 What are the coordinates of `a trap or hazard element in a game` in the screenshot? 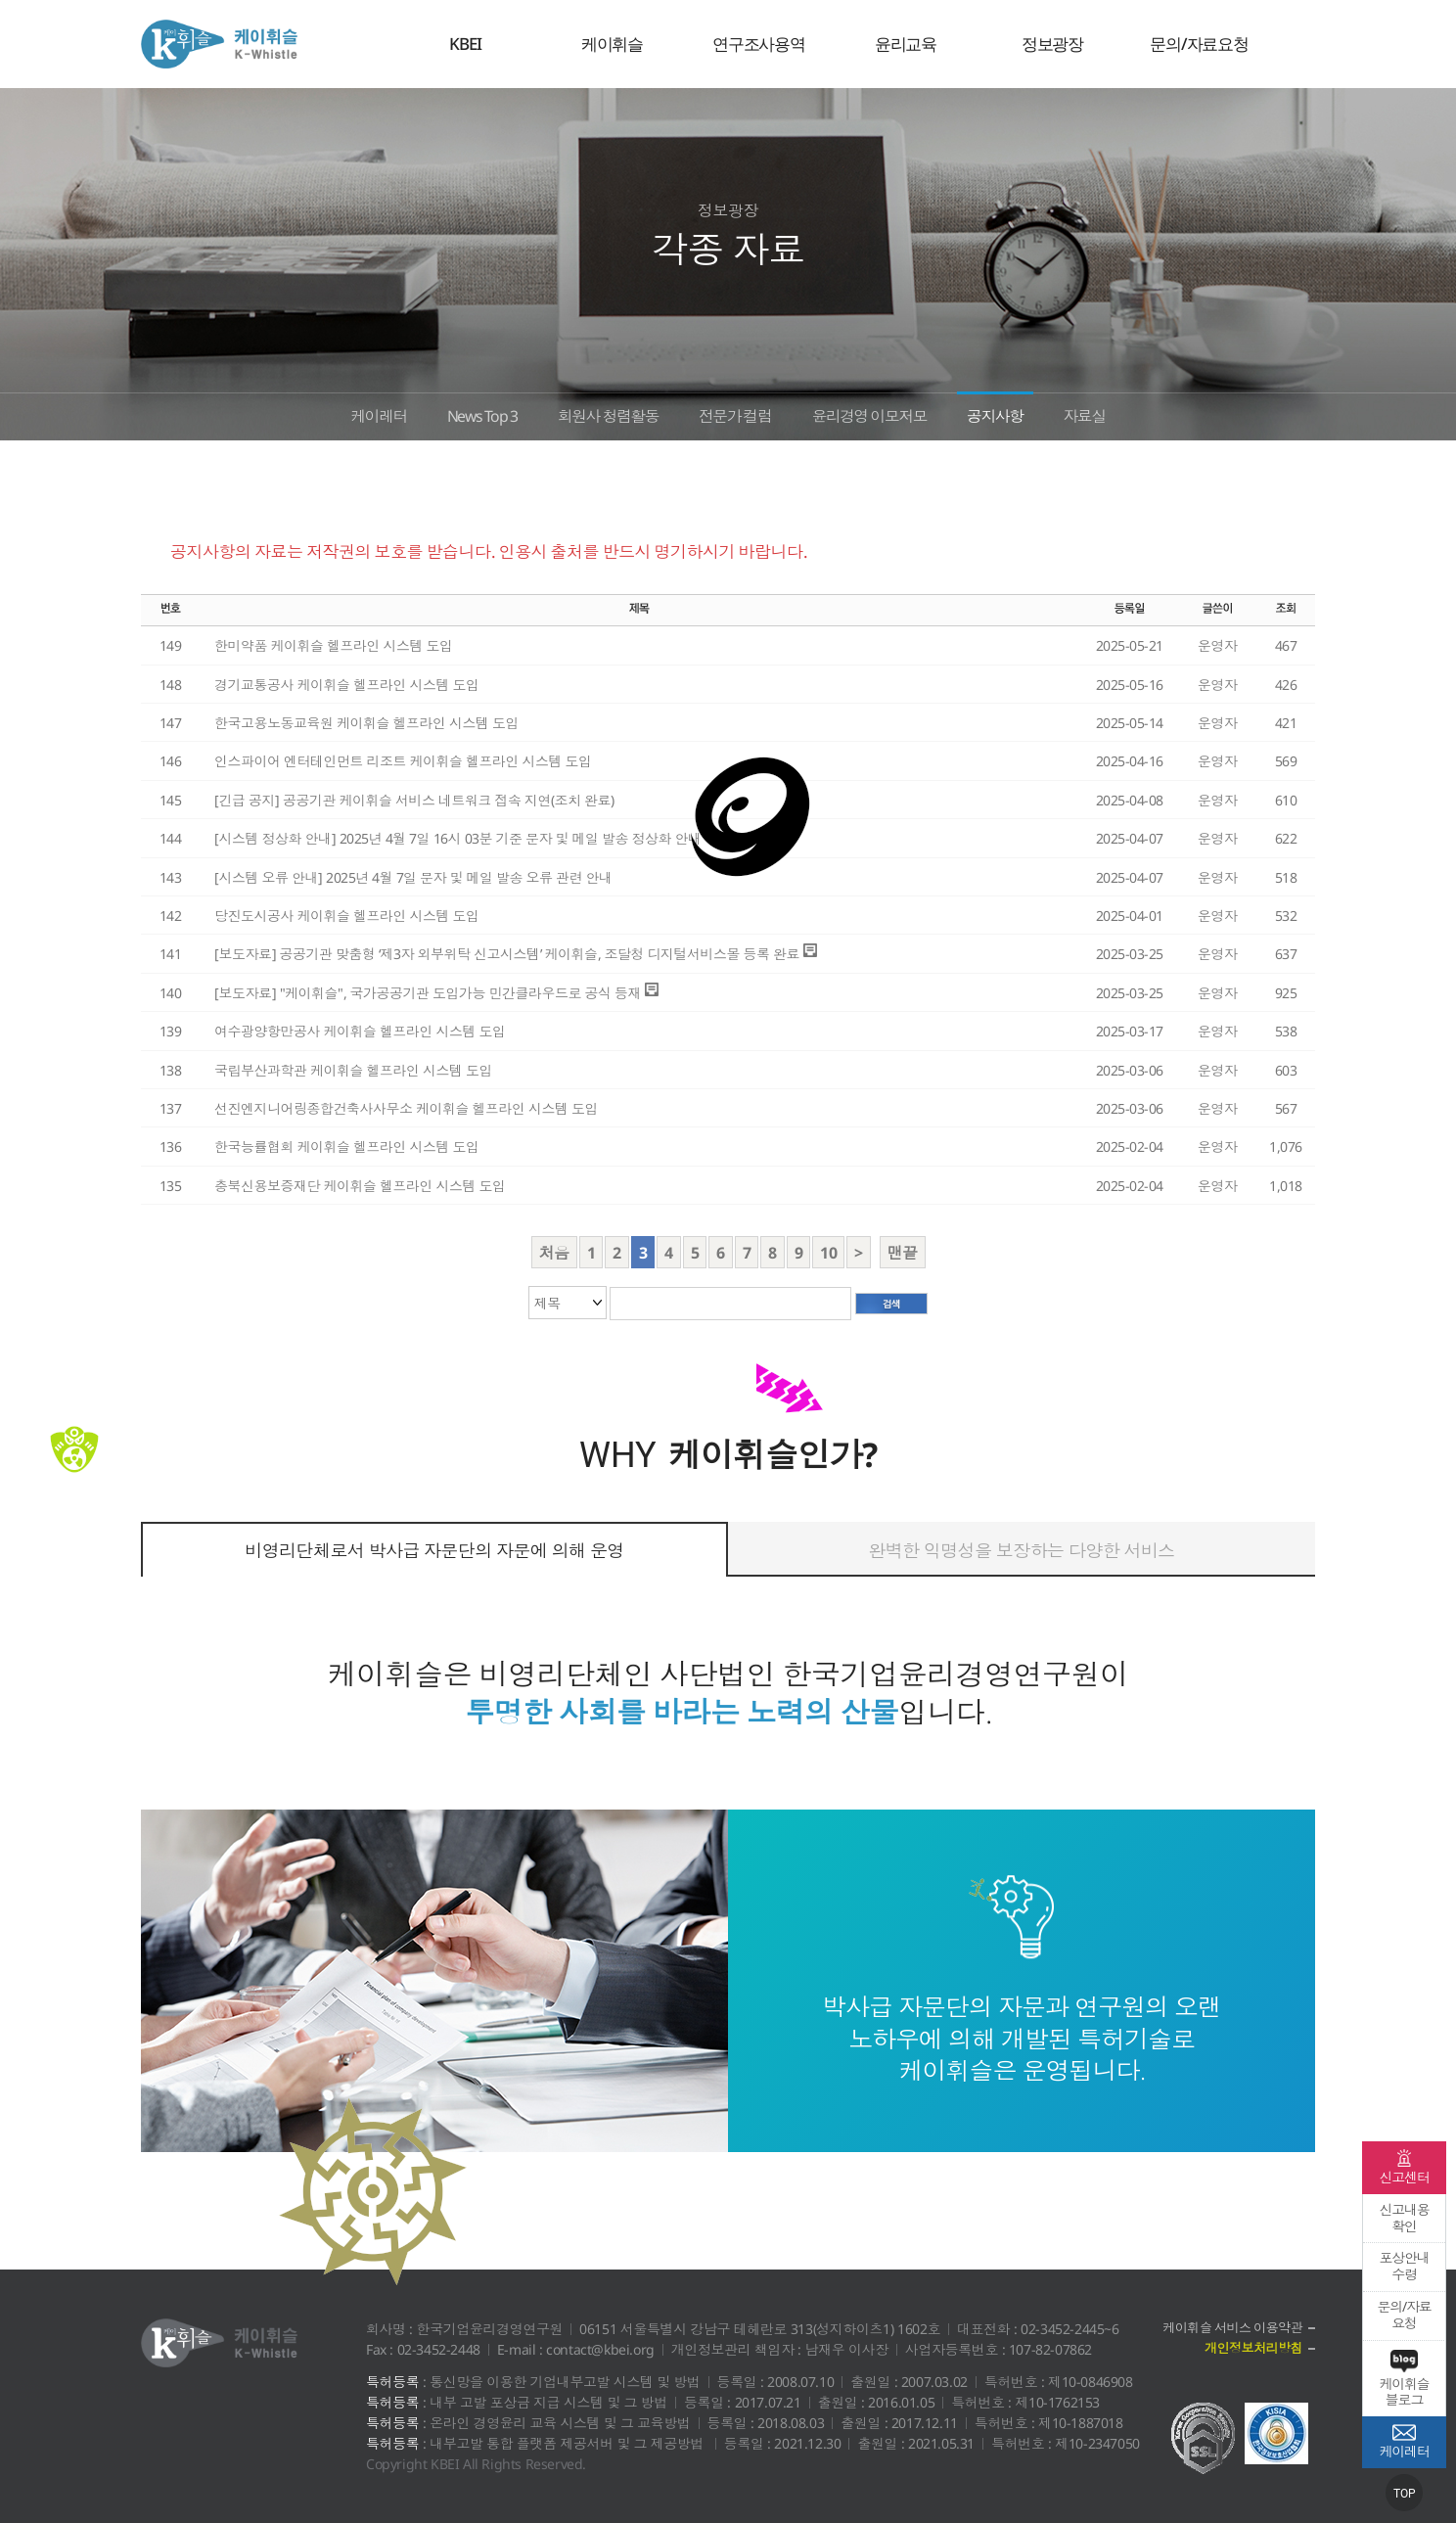 It's located at (372, 2189).